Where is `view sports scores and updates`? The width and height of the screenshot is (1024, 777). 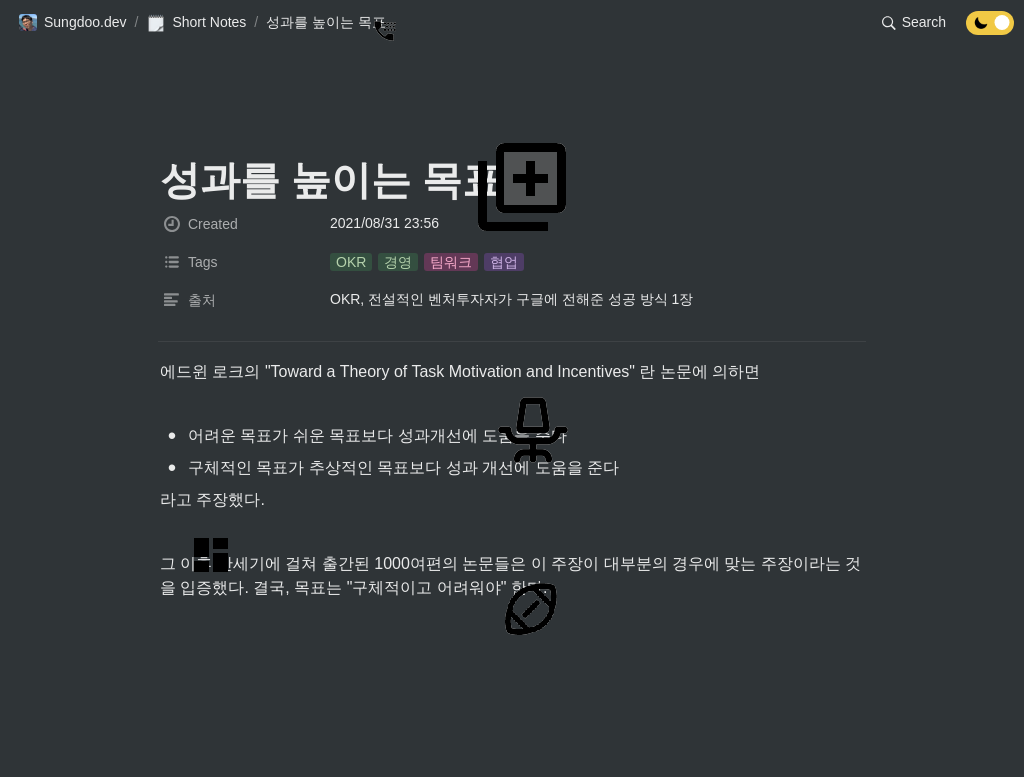 view sports scores and updates is located at coordinates (531, 609).